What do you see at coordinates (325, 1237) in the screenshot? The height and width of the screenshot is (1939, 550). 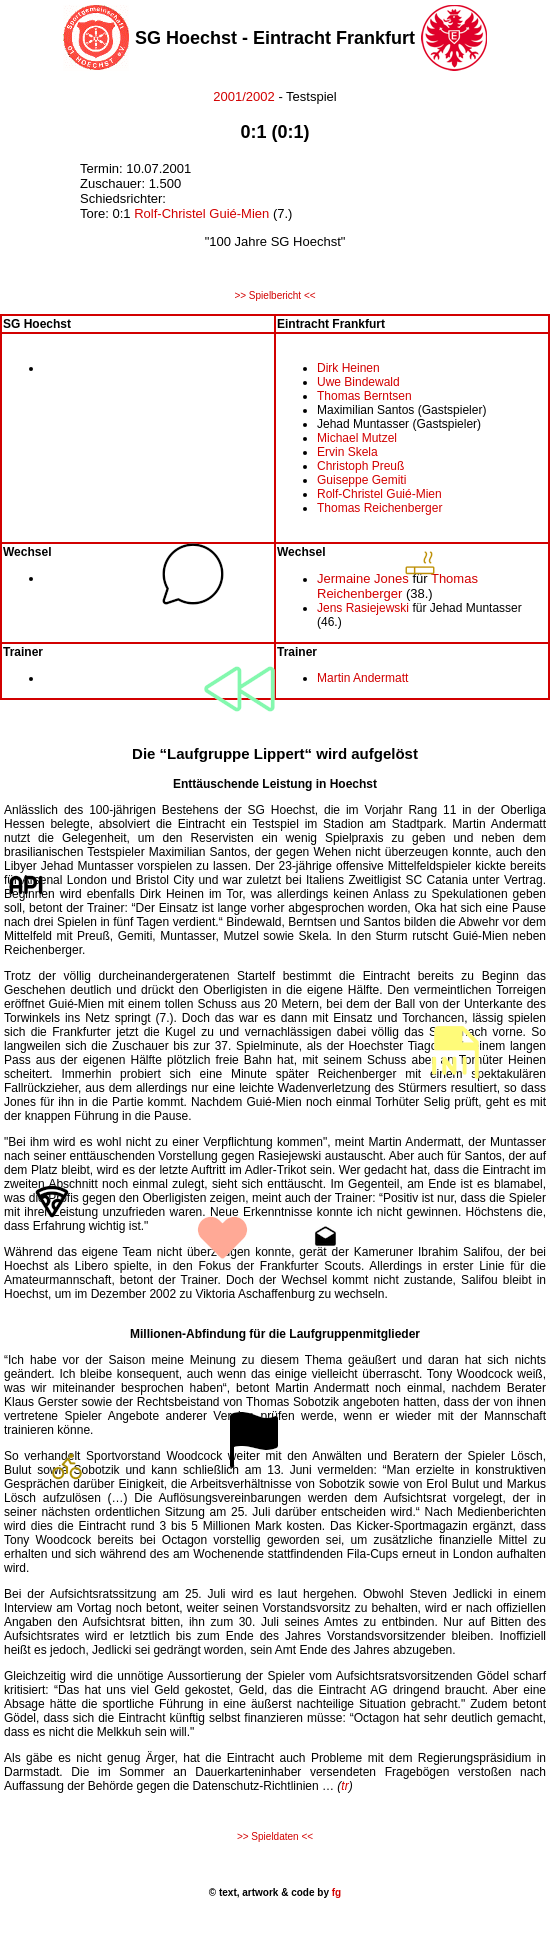 I see `view your draft messages` at bounding box center [325, 1237].